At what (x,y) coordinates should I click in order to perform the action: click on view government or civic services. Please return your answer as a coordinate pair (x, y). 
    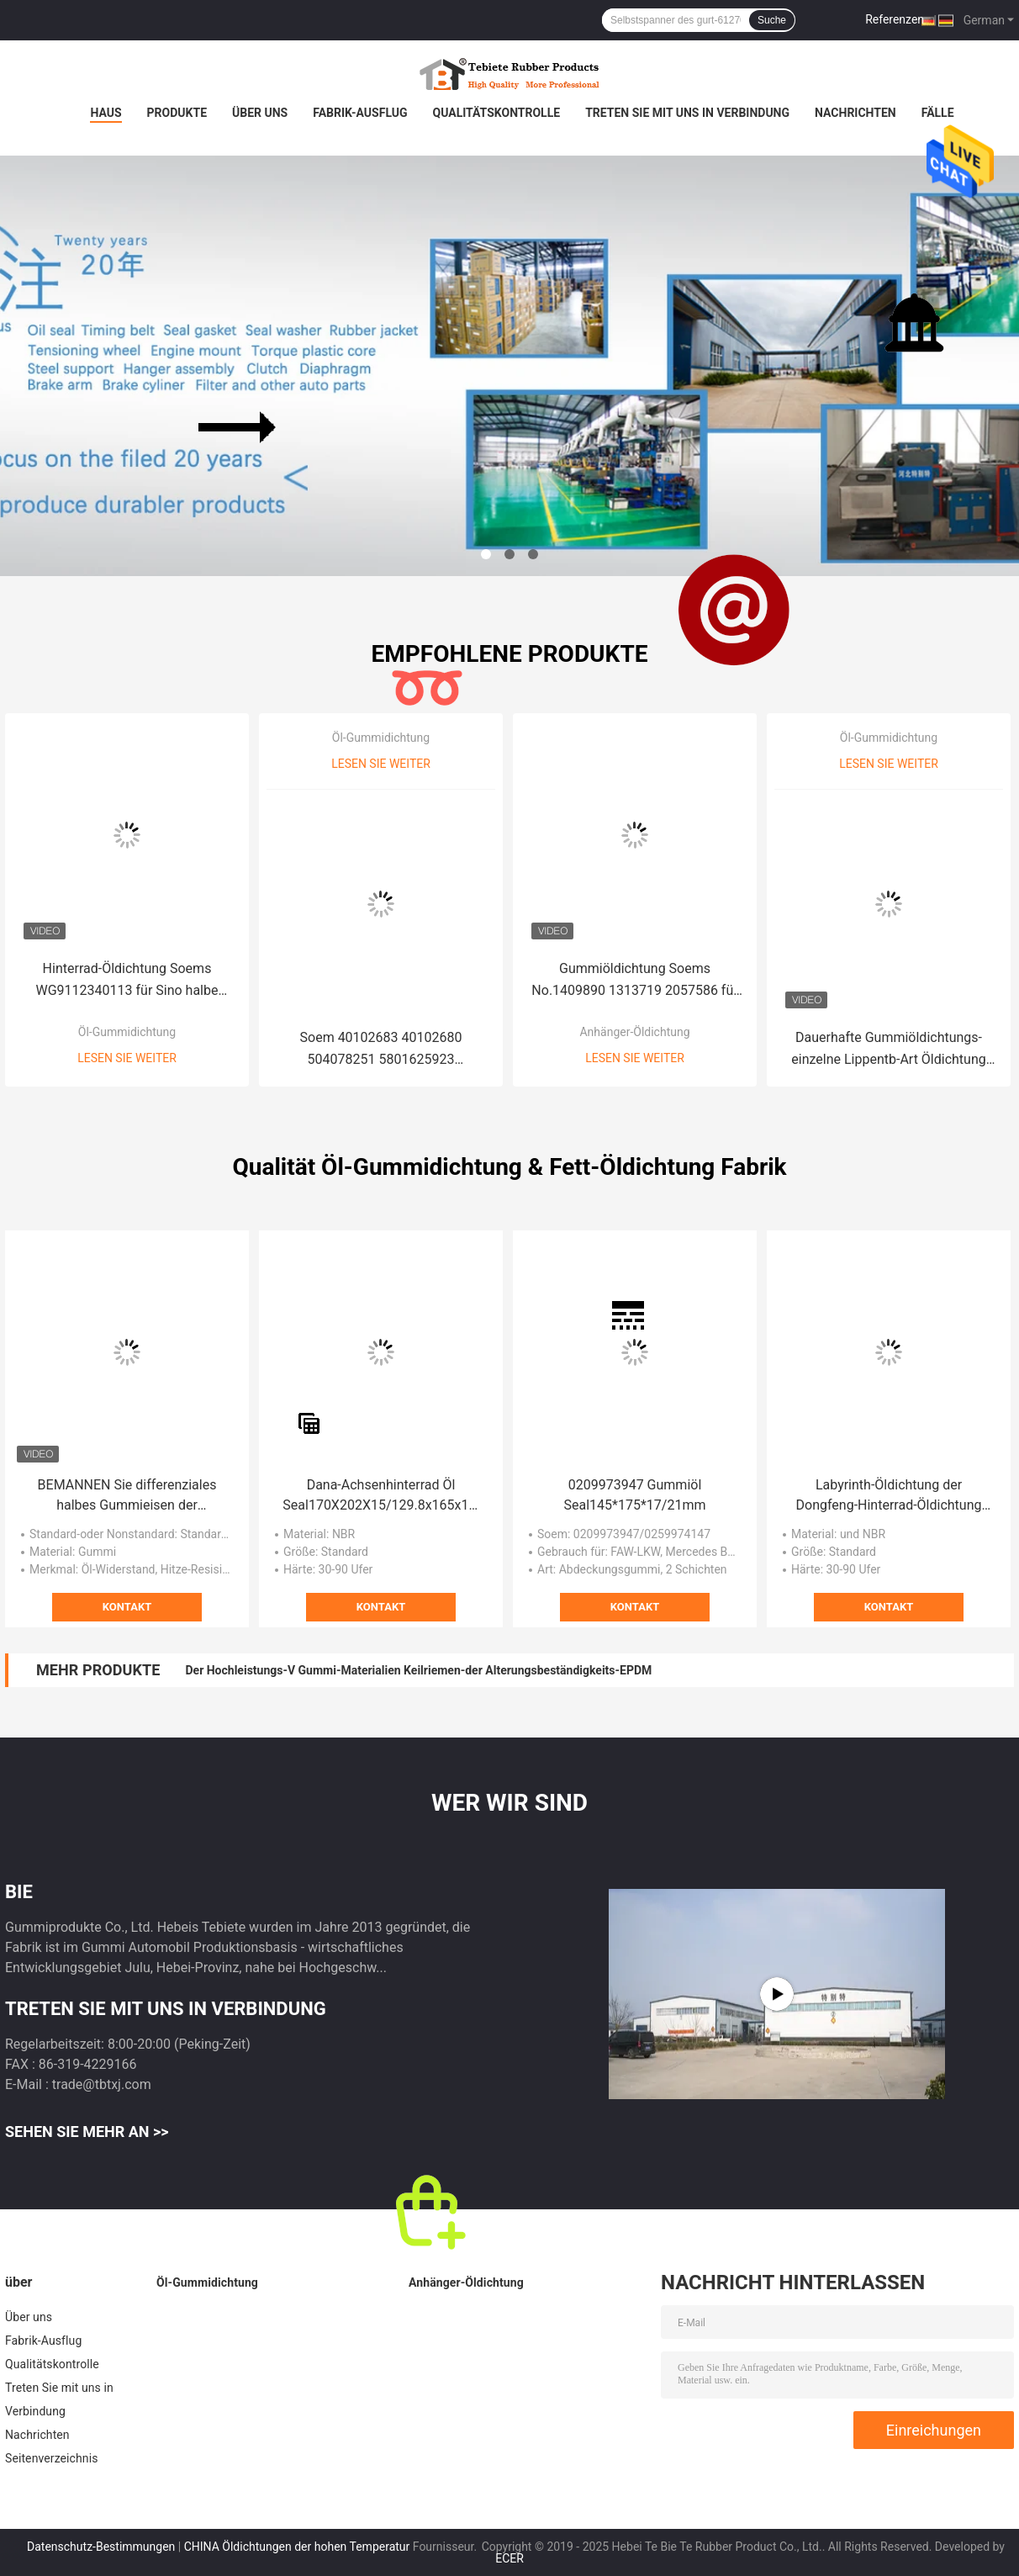
    Looking at the image, I should click on (914, 322).